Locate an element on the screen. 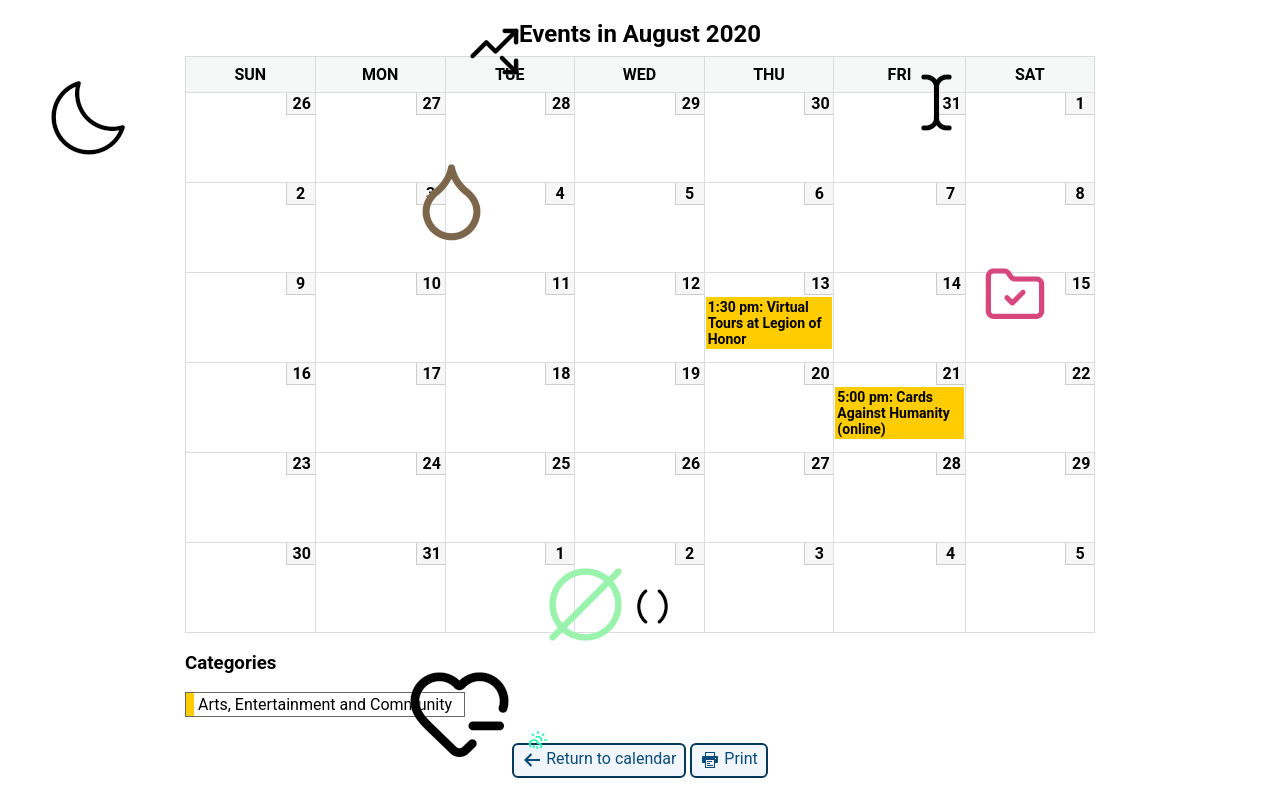  remove from favorites is located at coordinates (459, 712).